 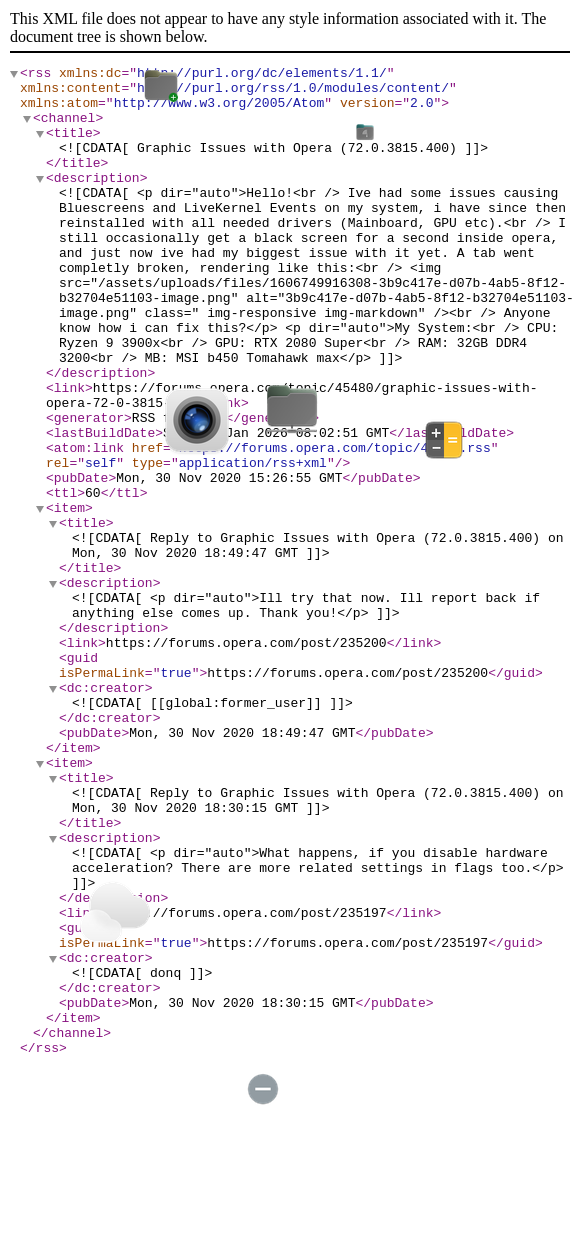 What do you see at coordinates (292, 408) in the screenshot?
I see `access a remote or network folder` at bounding box center [292, 408].